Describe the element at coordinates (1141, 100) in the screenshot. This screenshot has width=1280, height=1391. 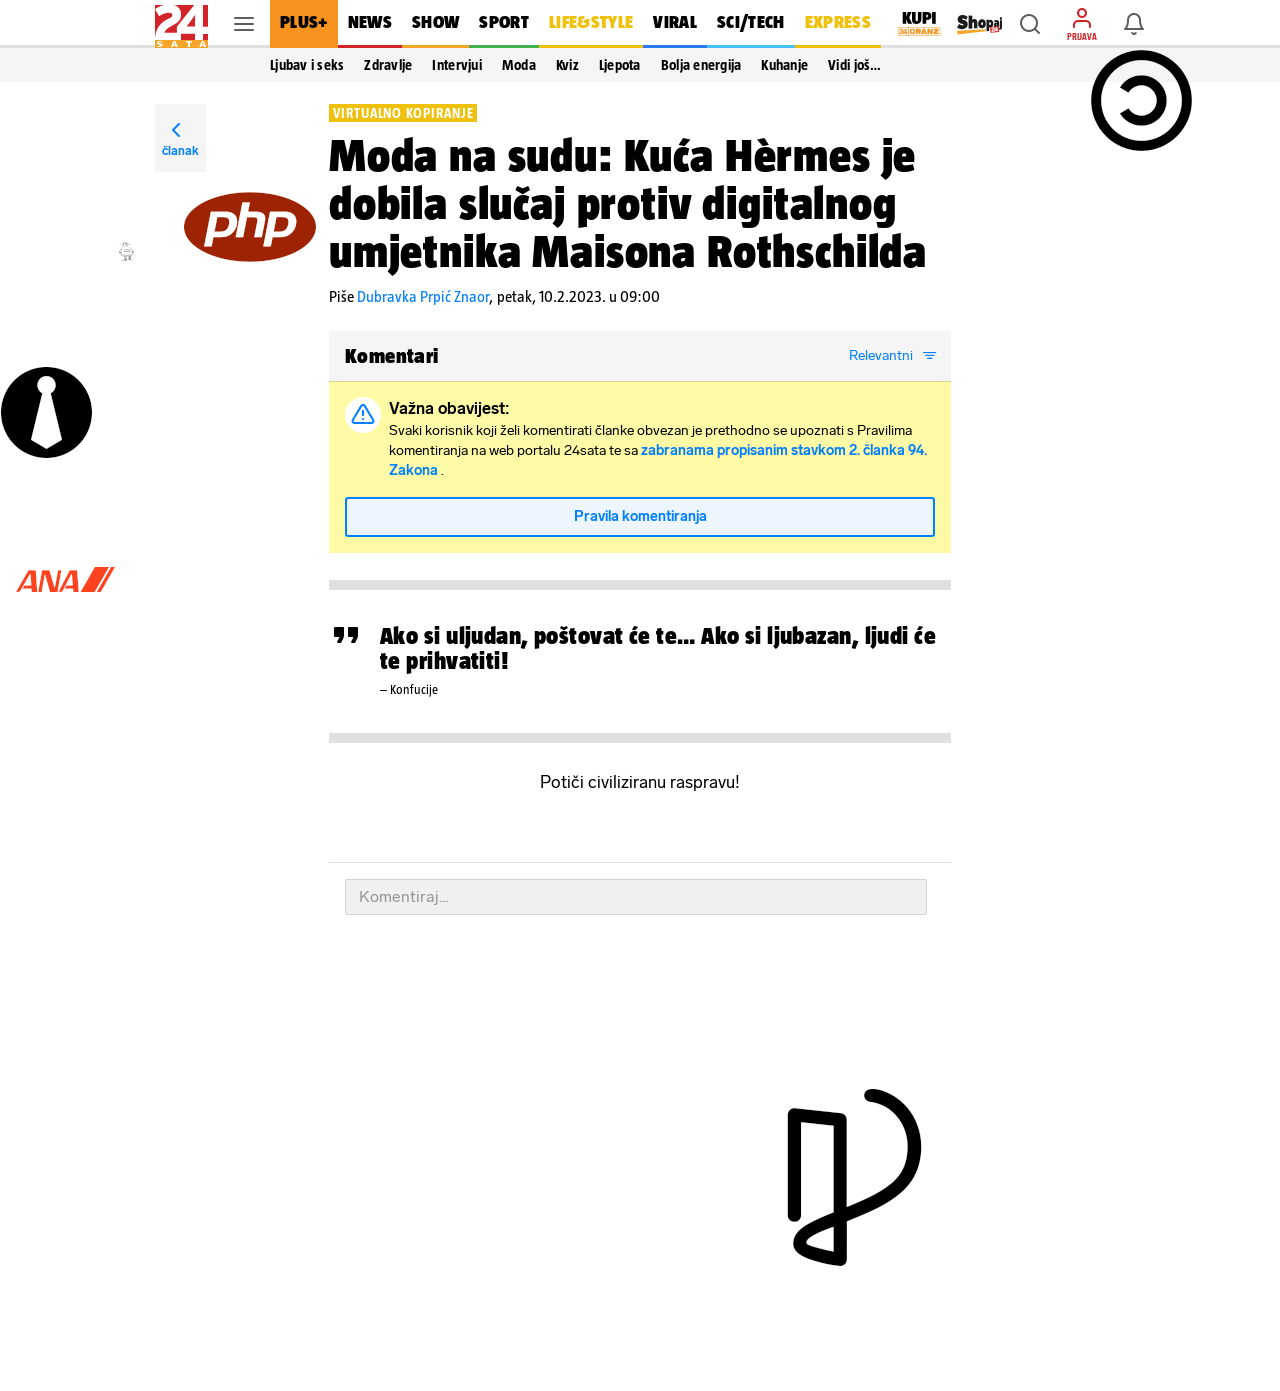
I see `indicates copyleft licensing for content or software` at that location.